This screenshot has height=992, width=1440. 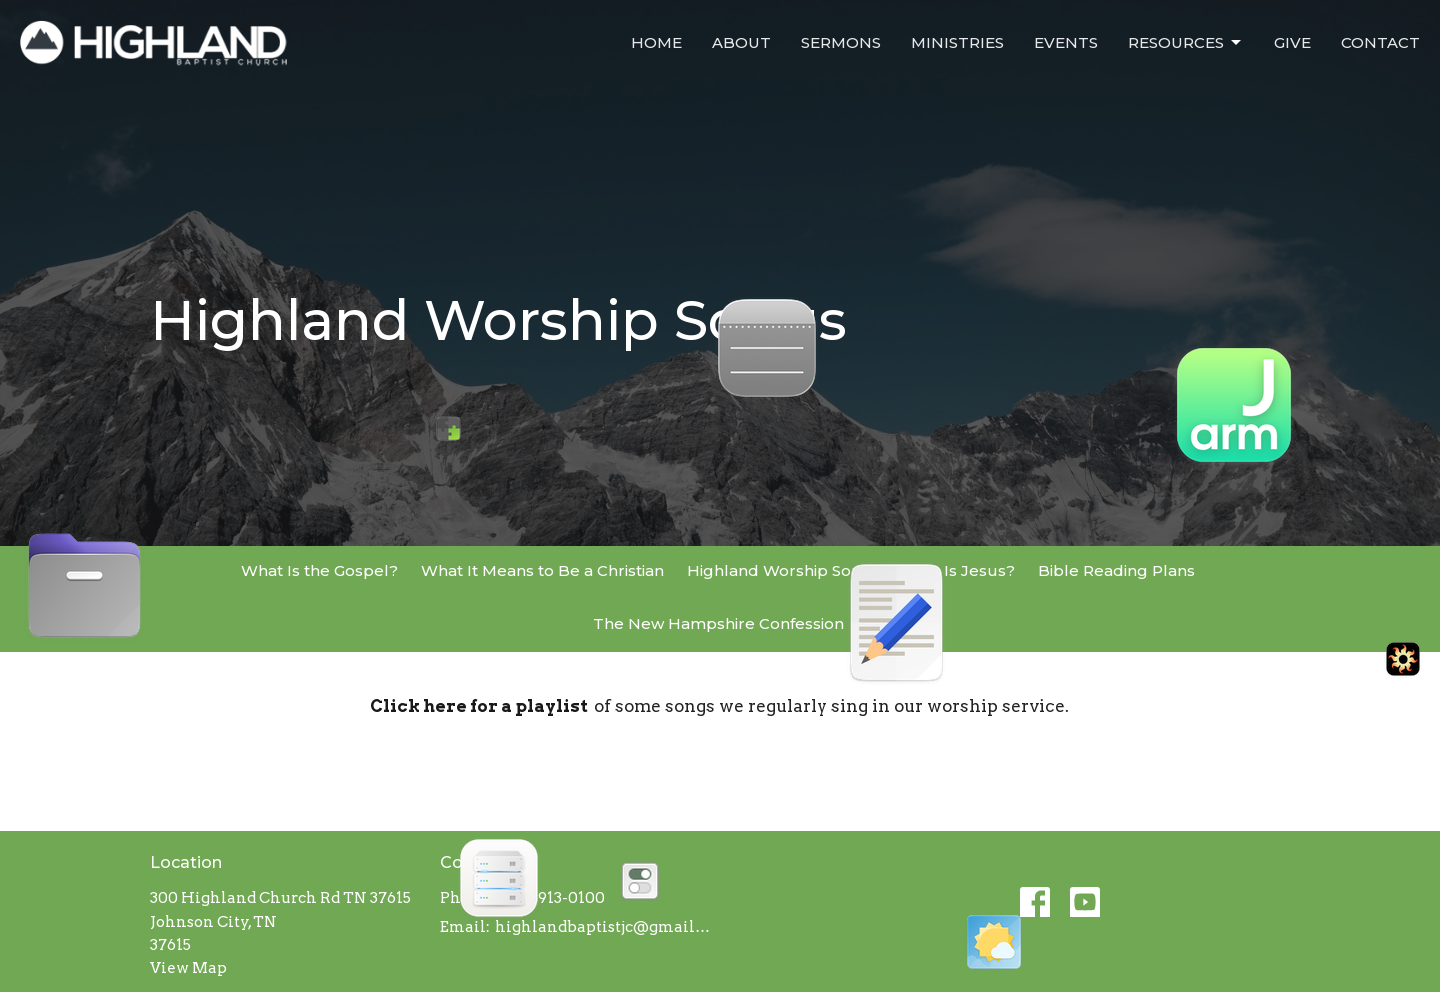 I want to click on open browser extensions manager, so click(x=448, y=428).